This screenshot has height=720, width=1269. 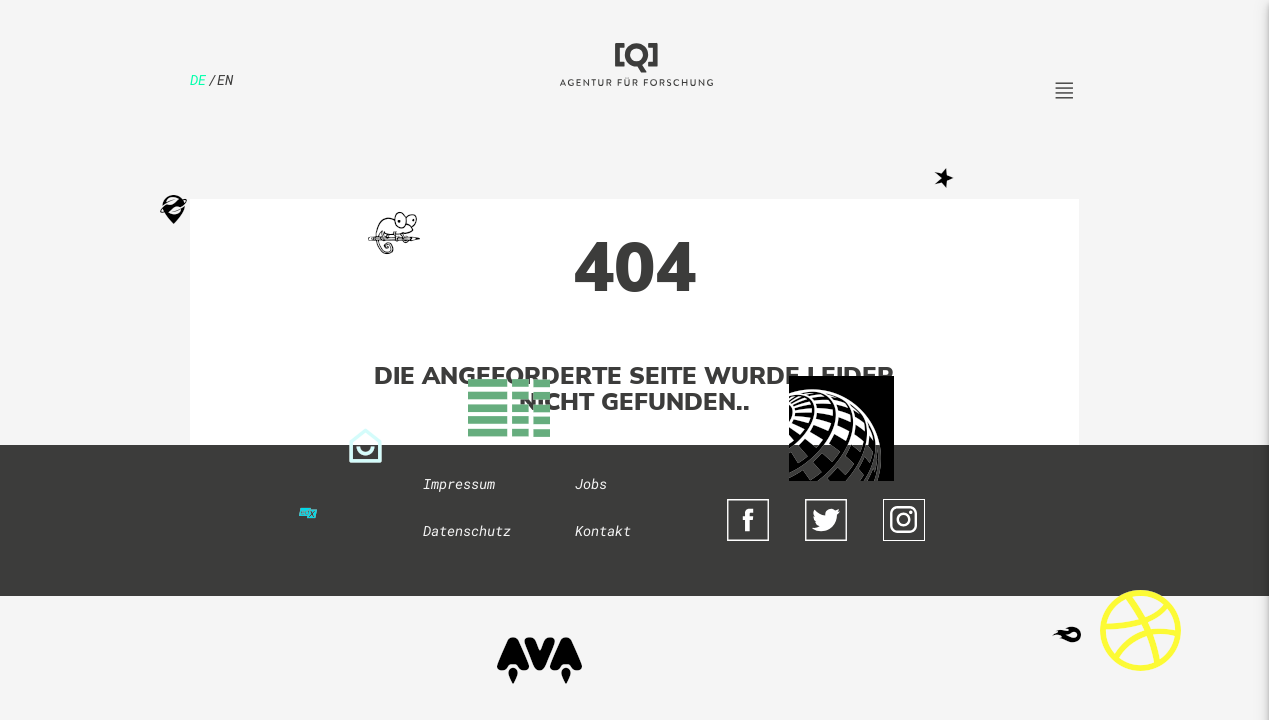 What do you see at coordinates (509, 408) in the screenshot?
I see `visit server fault community` at bounding box center [509, 408].